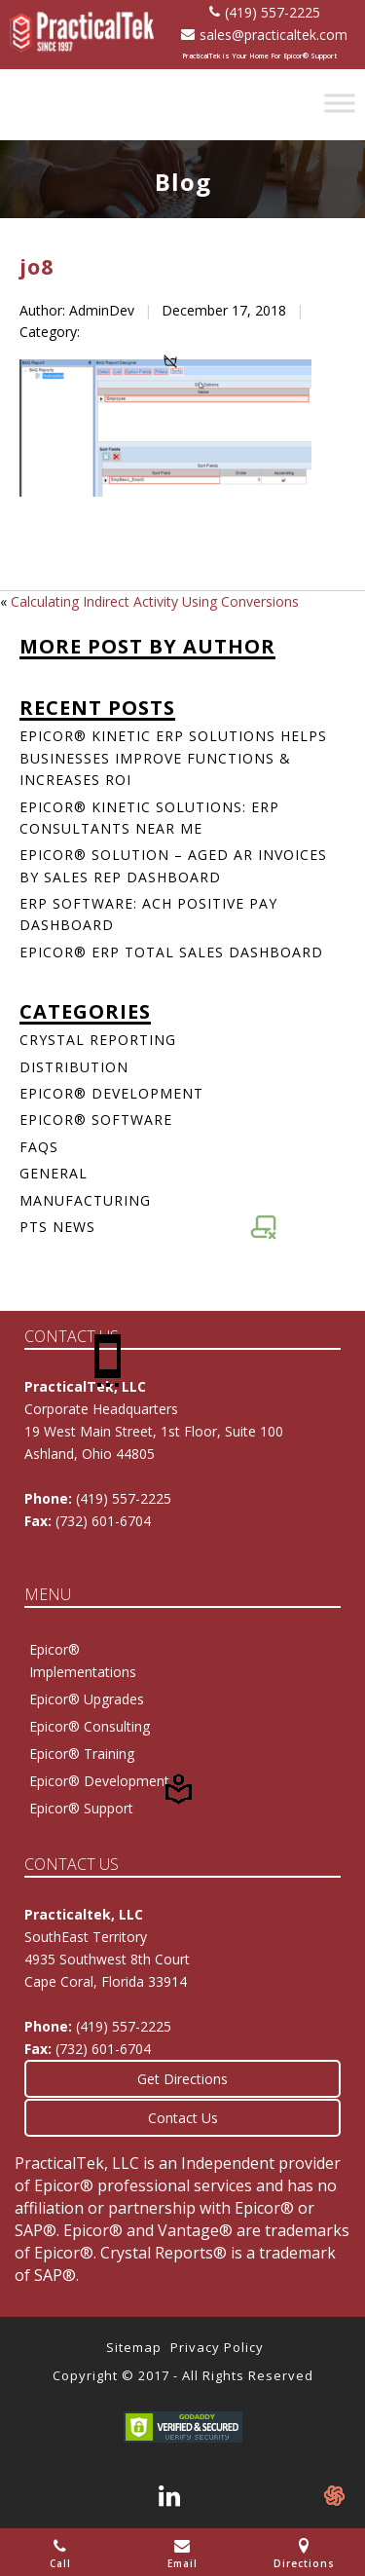 The image size is (365, 2576). I want to click on remove or delete a script, so click(263, 1226).